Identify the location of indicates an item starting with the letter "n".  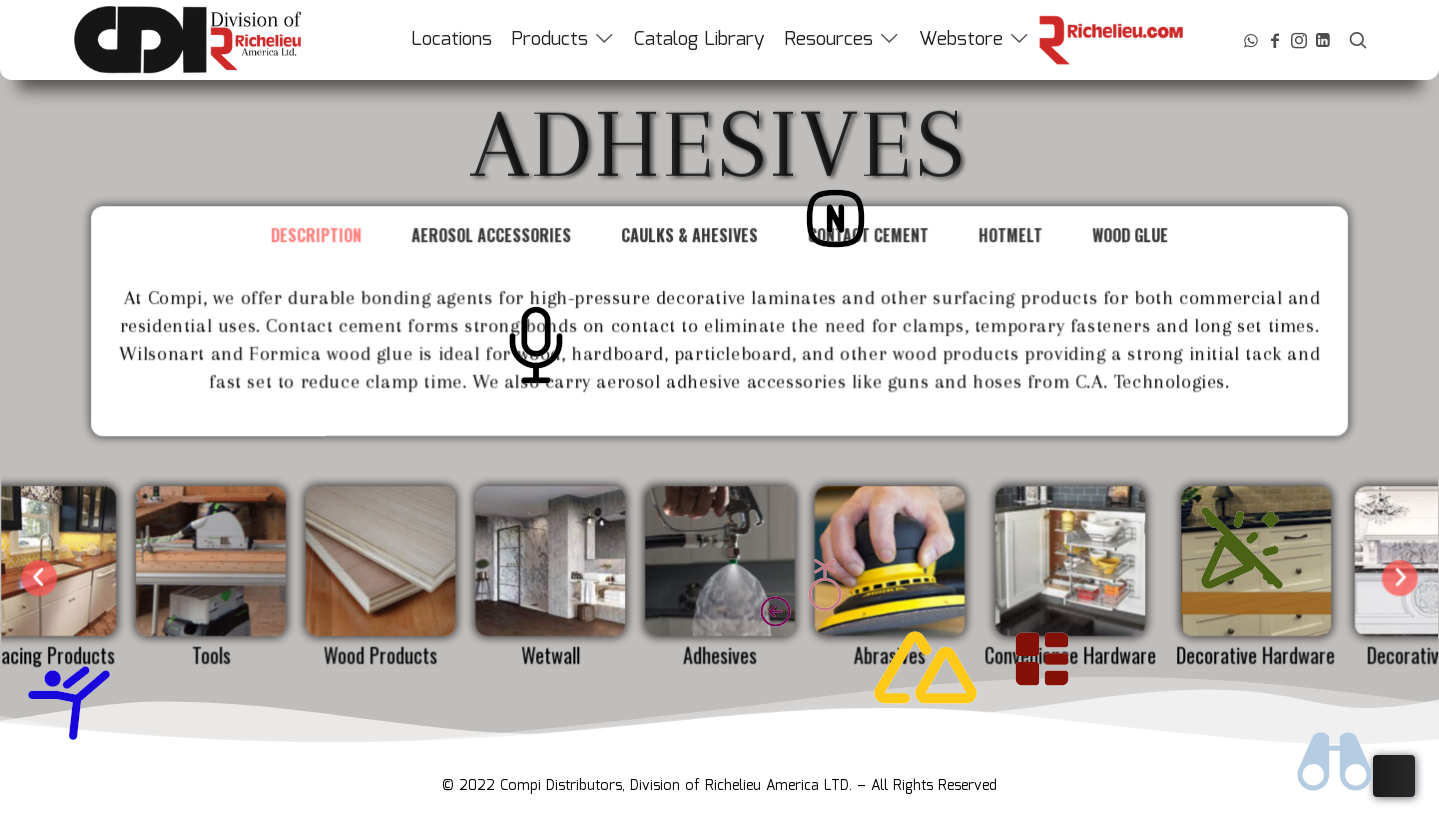
(835, 218).